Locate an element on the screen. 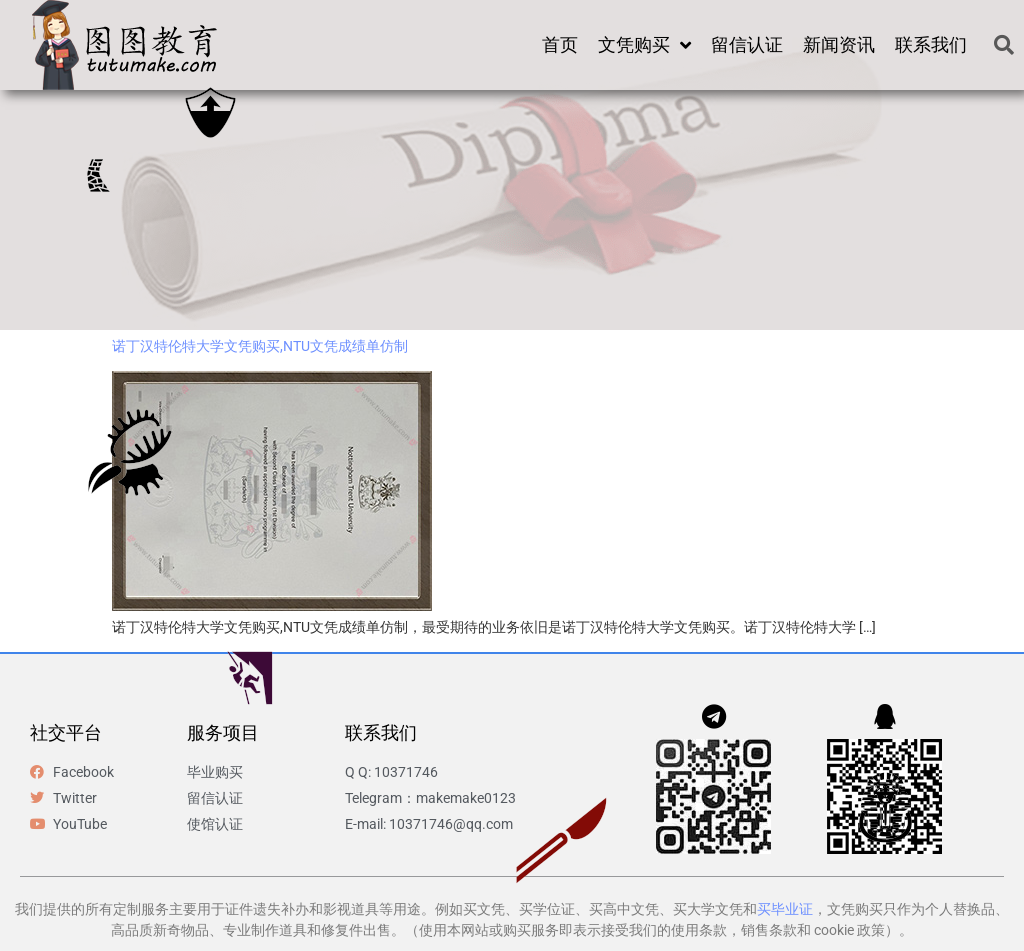 The image size is (1024, 951). select or place a stone pathway in a building game is located at coordinates (98, 175).